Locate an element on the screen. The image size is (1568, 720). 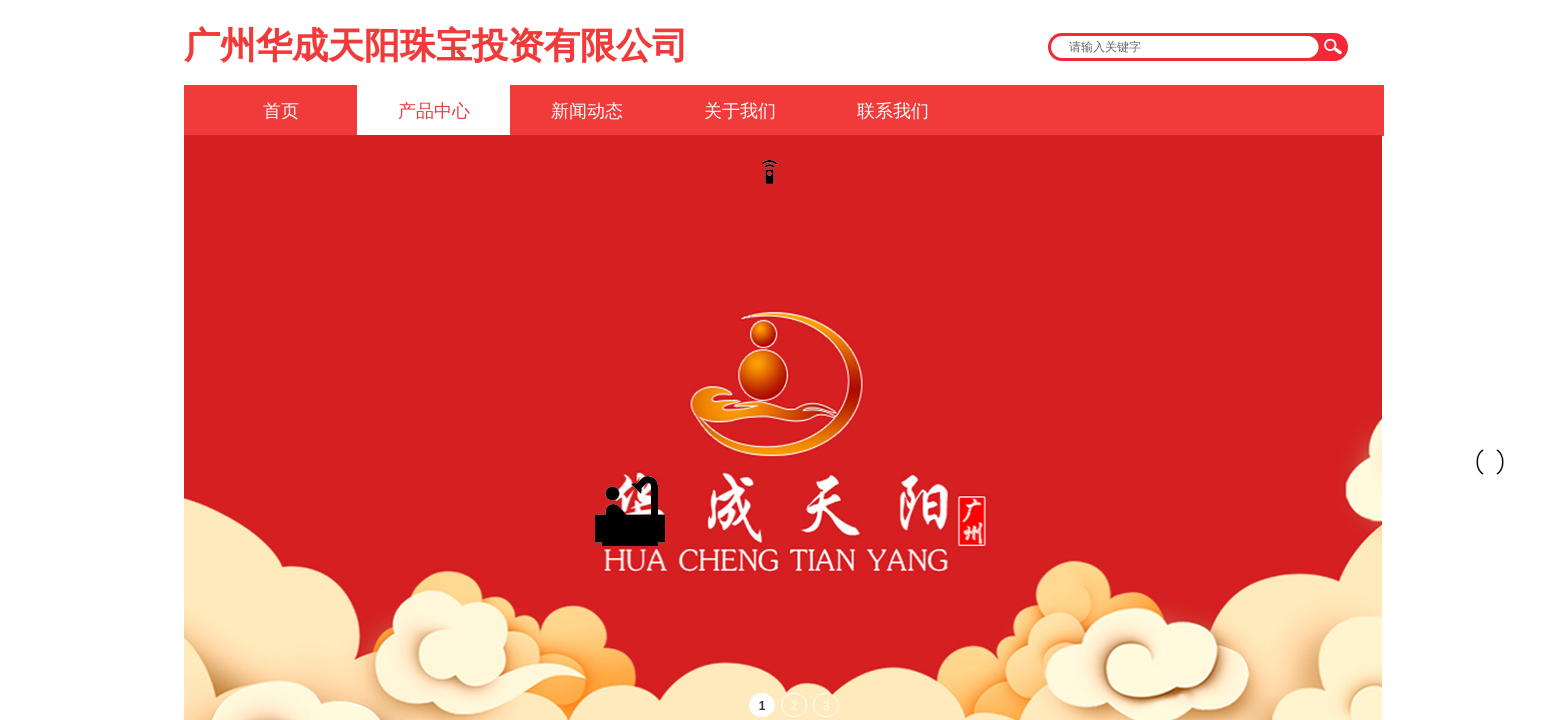
insert parentheses in text or code is located at coordinates (1490, 462).